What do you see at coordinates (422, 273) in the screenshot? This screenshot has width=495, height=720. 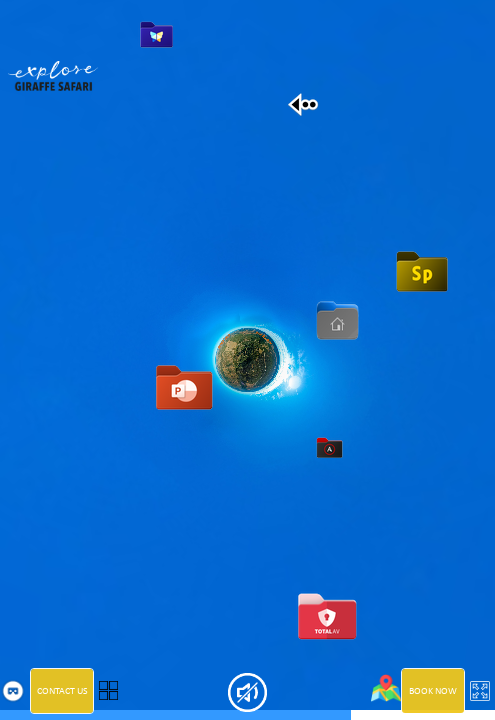 I see `open folder containing adobe spark projects` at bounding box center [422, 273].